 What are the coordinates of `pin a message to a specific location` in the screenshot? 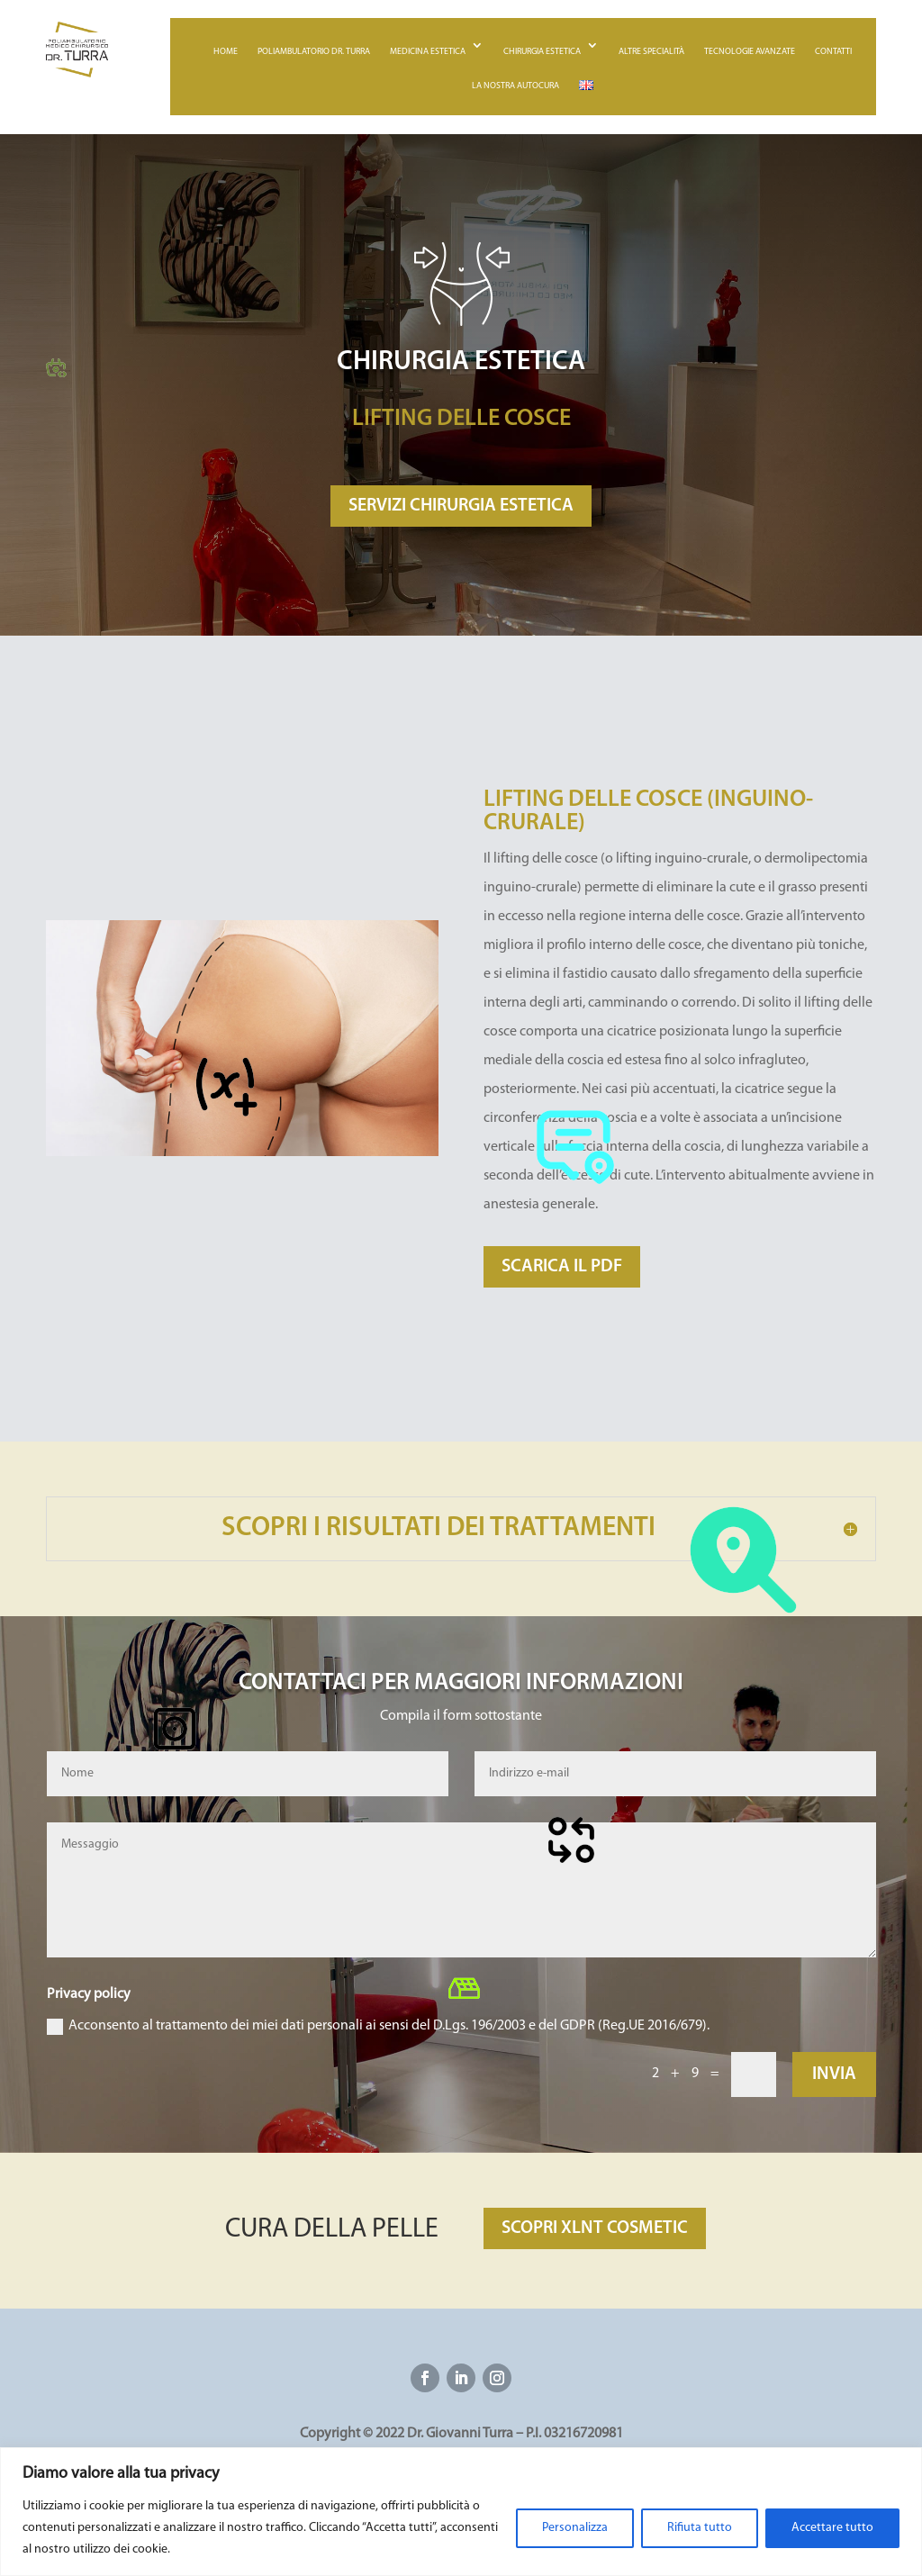 It's located at (574, 1143).